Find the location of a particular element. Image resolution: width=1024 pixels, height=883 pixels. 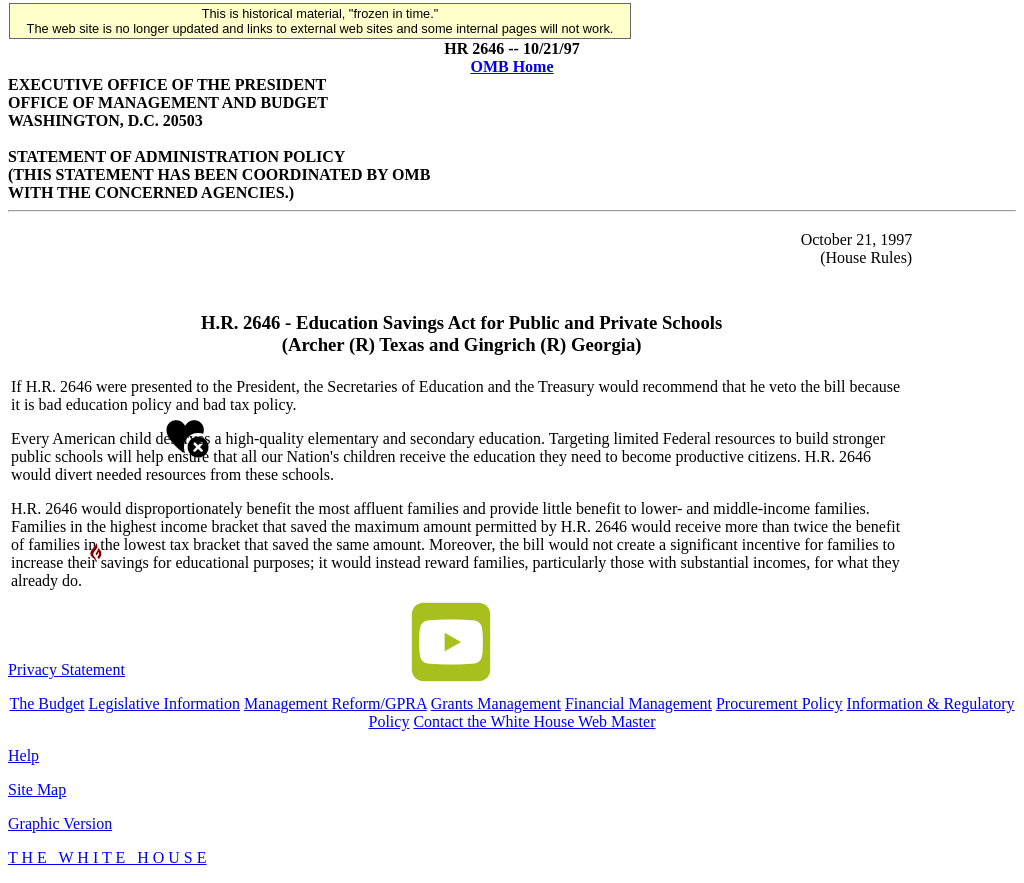

open youtube is located at coordinates (451, 642).